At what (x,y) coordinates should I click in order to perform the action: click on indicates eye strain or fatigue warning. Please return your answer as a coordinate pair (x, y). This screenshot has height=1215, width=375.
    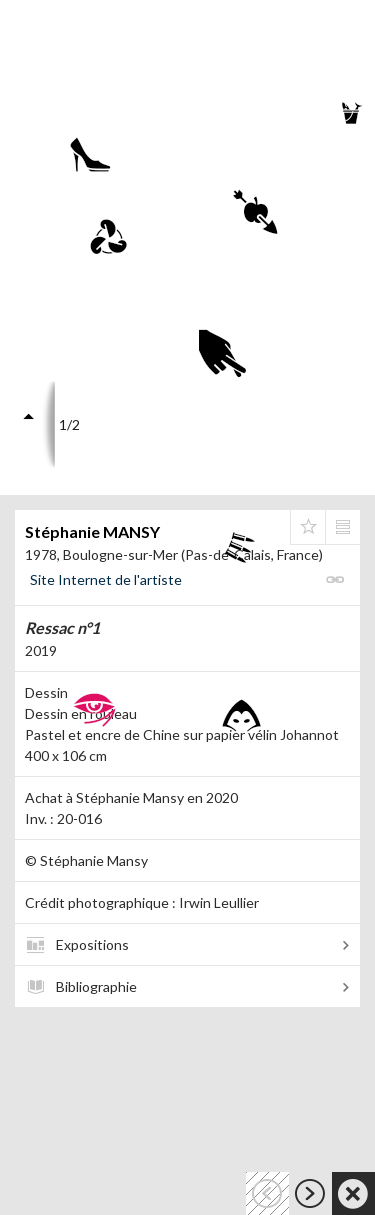
    Looking at the image, I should click on (94, 705).